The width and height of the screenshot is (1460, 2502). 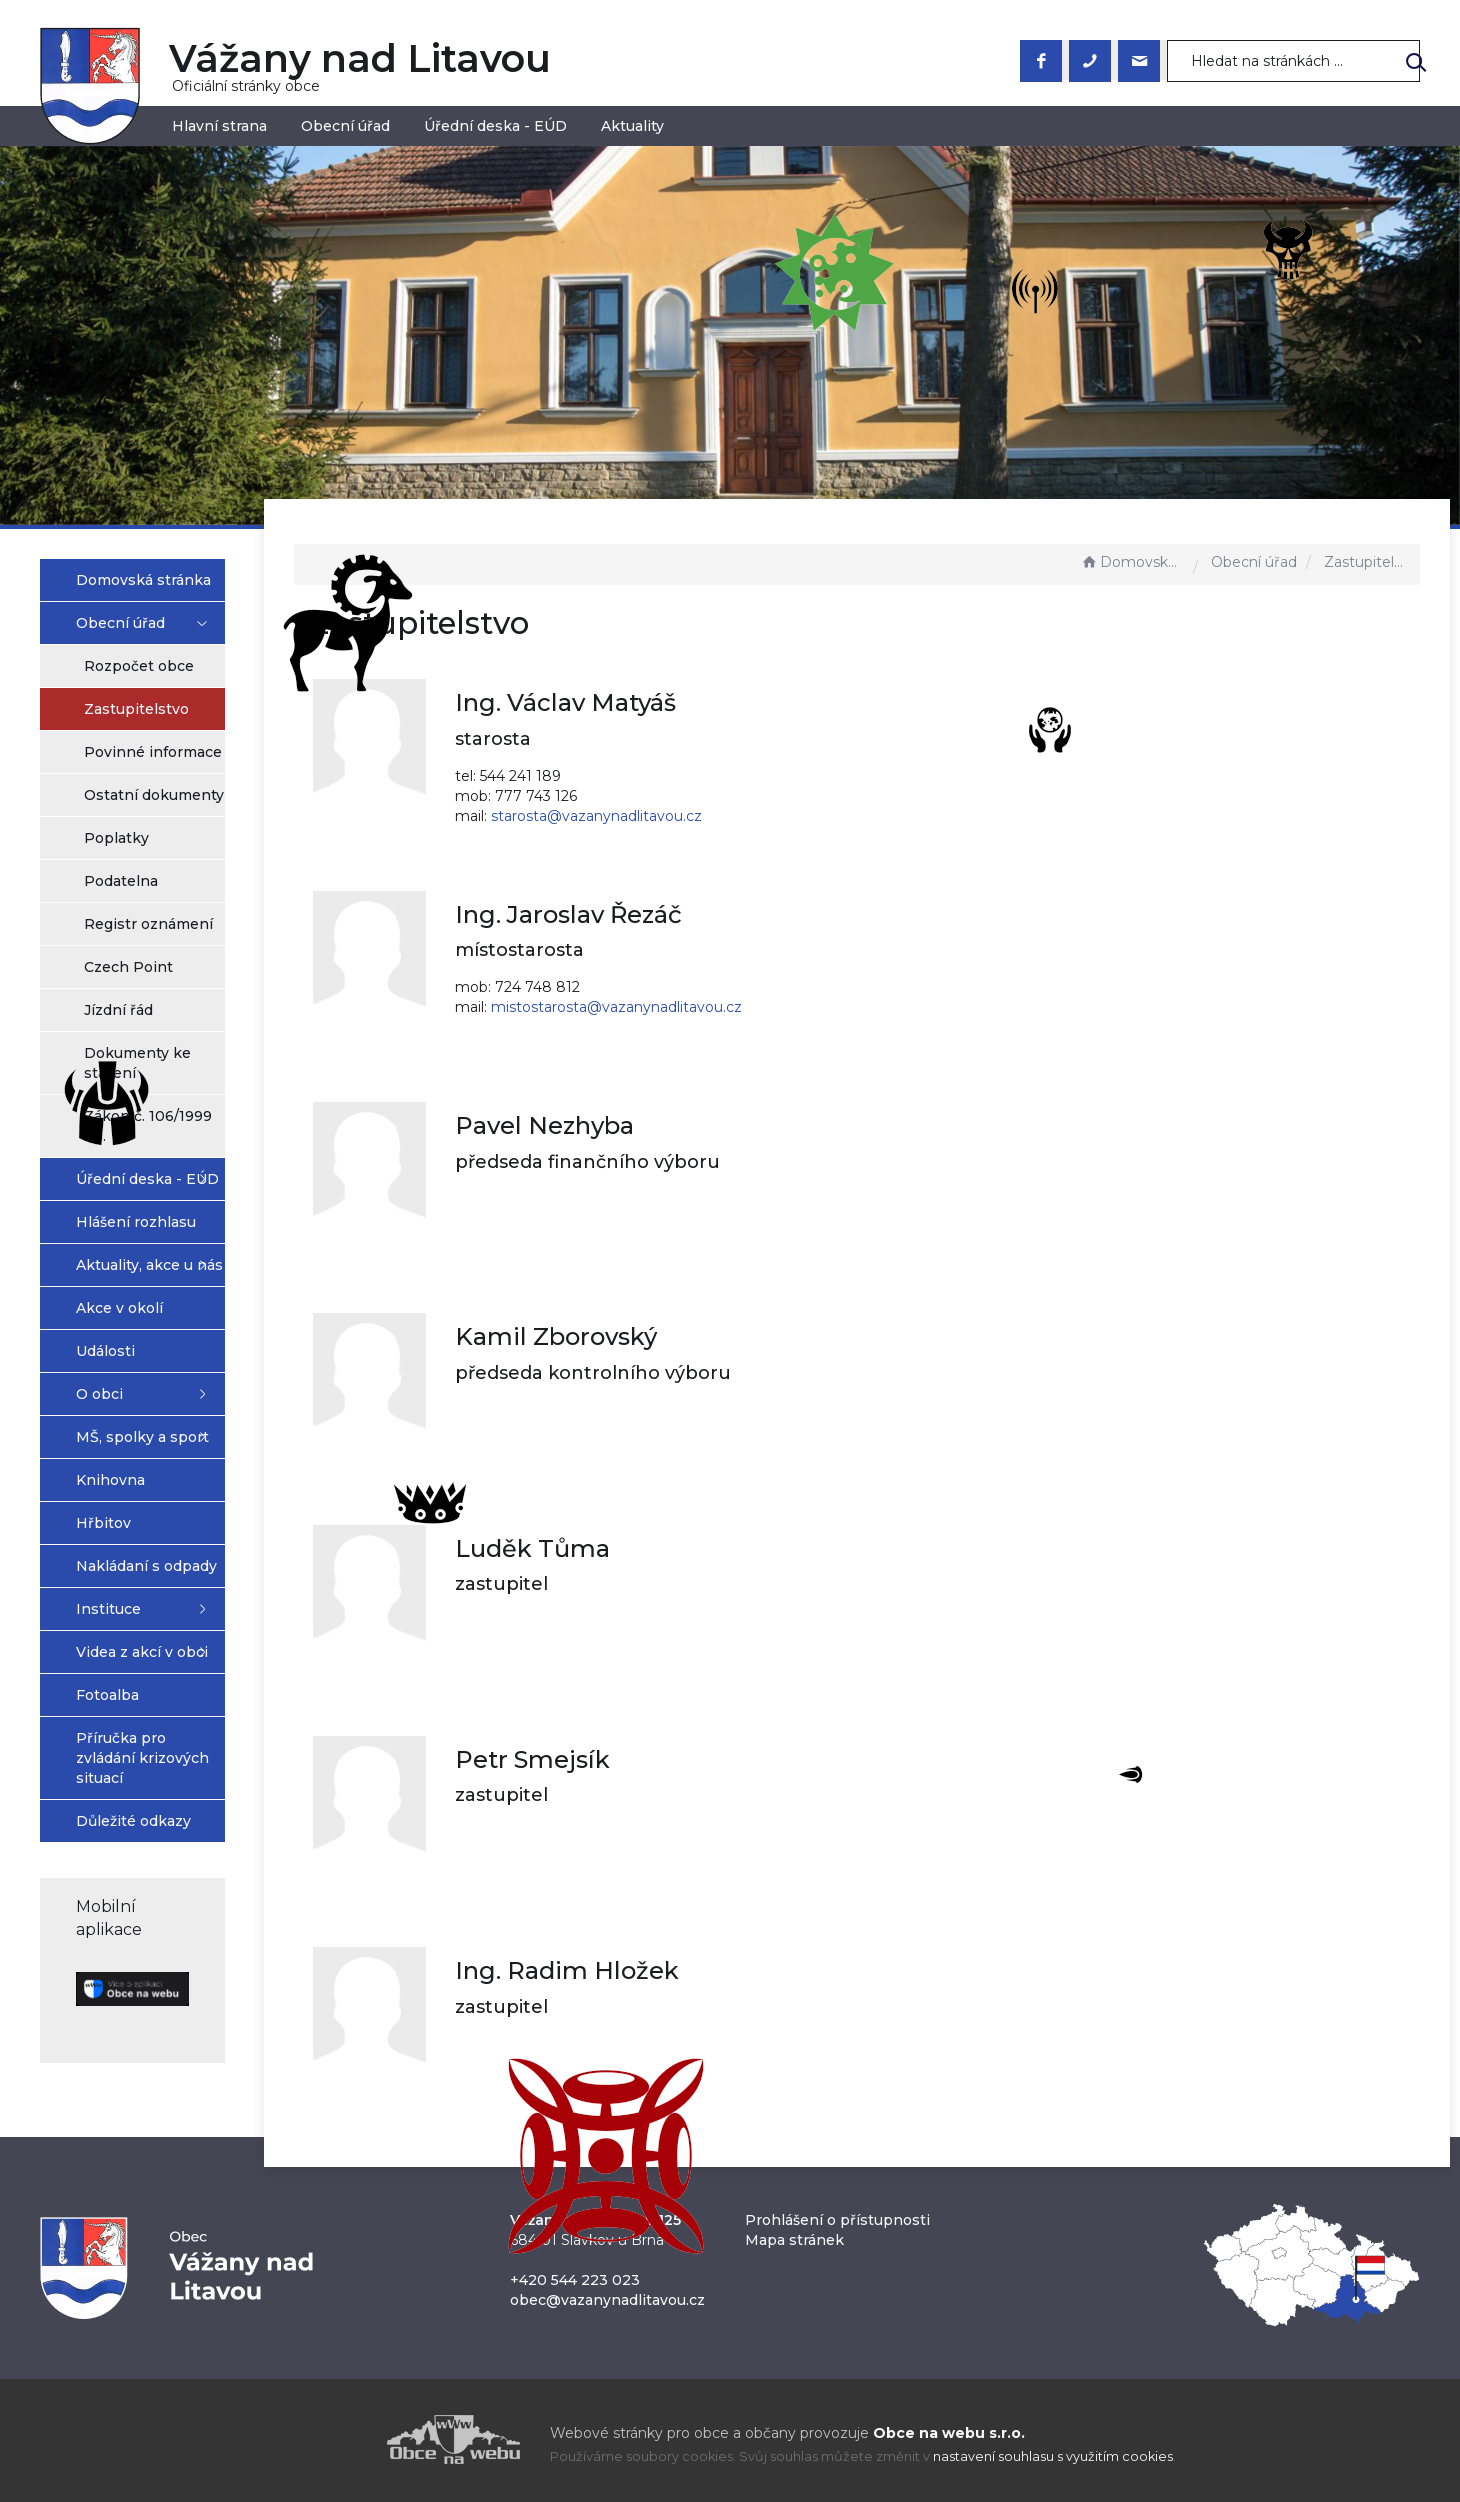 I want to click on indicates active signal or broadcast status, so click(x=1035, y=290).